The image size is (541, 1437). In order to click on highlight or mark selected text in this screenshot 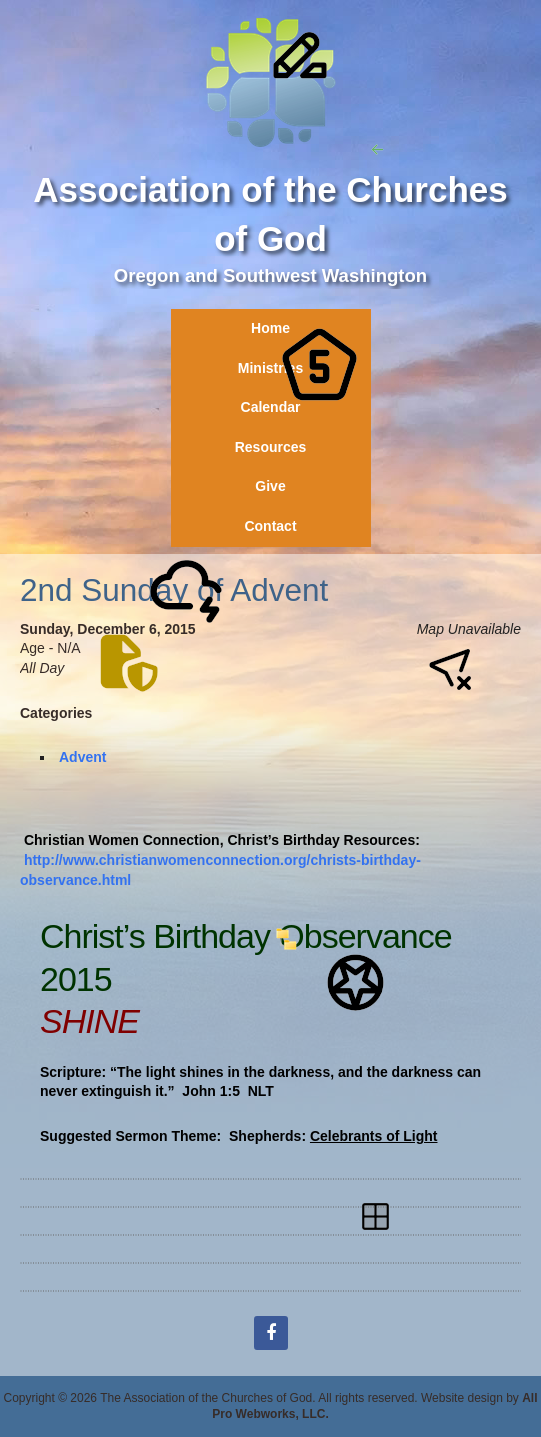, I will do `click(300, 57)`.